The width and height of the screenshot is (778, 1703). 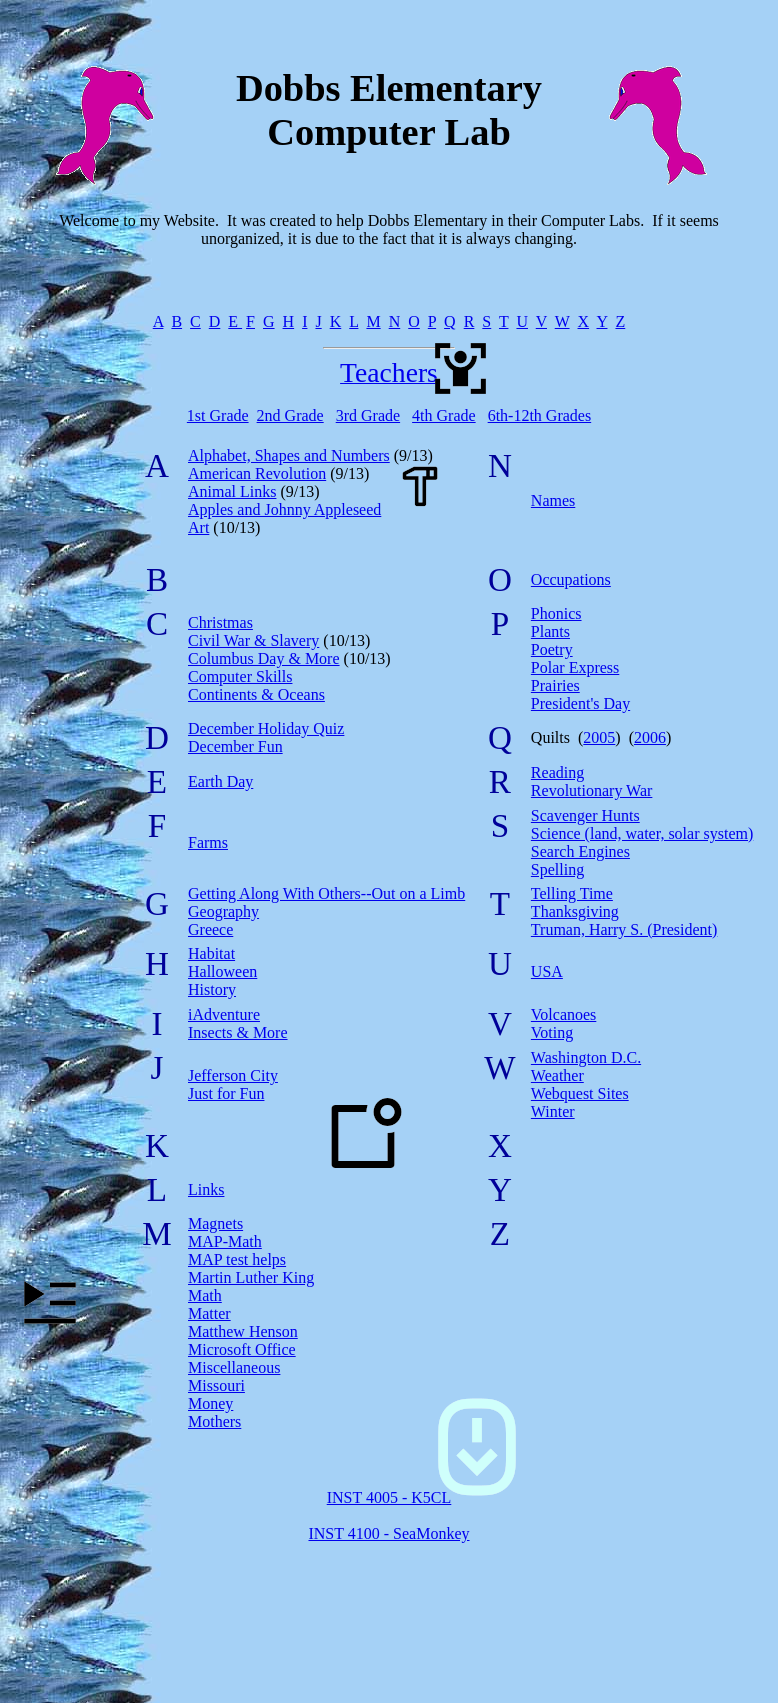 What do you see at coordinates (420, 485) in the screenshot?
I see `access design or building tools` at bounding box center [420, 485].